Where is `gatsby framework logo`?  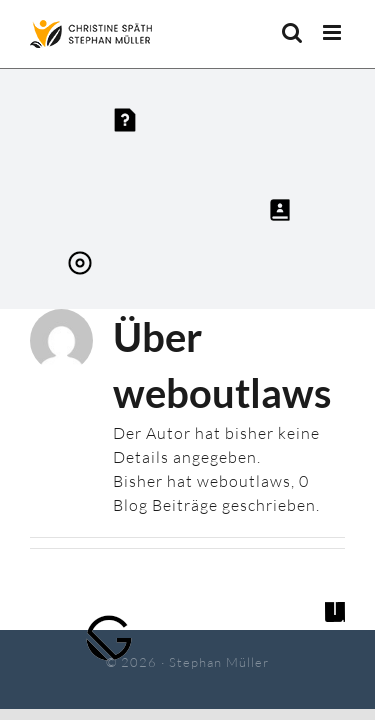 gatsby framework logo is located at coordinates (109, 638).